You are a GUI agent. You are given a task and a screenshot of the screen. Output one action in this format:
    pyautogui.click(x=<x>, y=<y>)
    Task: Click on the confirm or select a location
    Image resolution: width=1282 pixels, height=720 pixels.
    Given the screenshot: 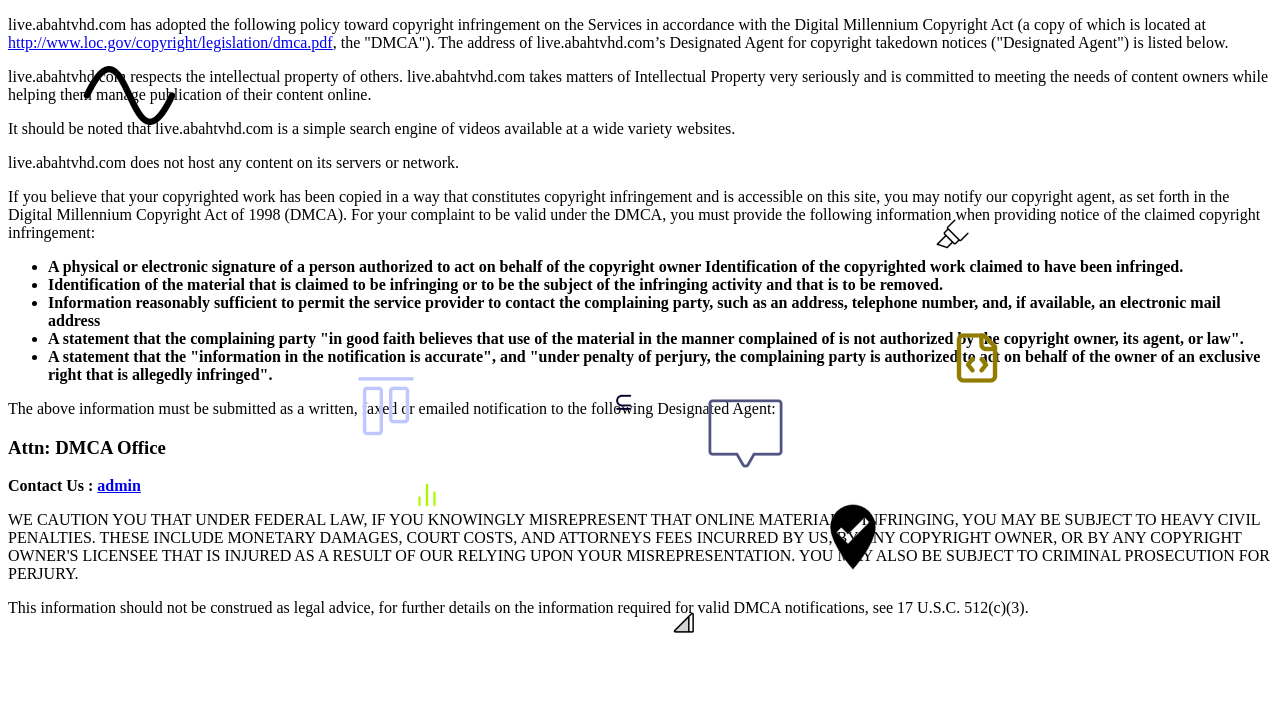 What is the action you would take?
    pyautogui.click(x=853, y=537)
    